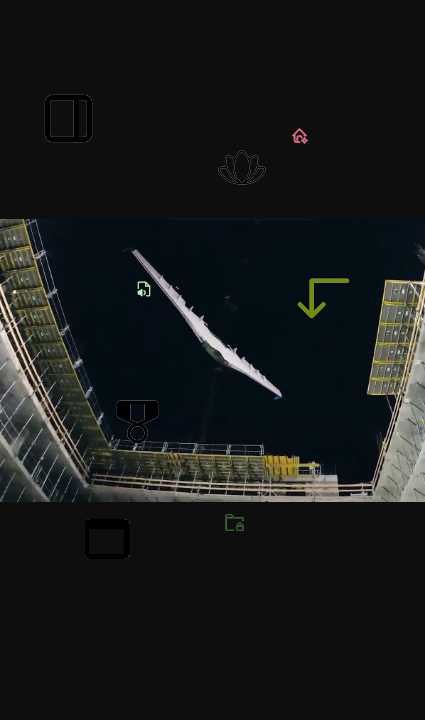 The width and height of the screenshot is (425, 720). I want to click on access smart home features, so click(299, 135).